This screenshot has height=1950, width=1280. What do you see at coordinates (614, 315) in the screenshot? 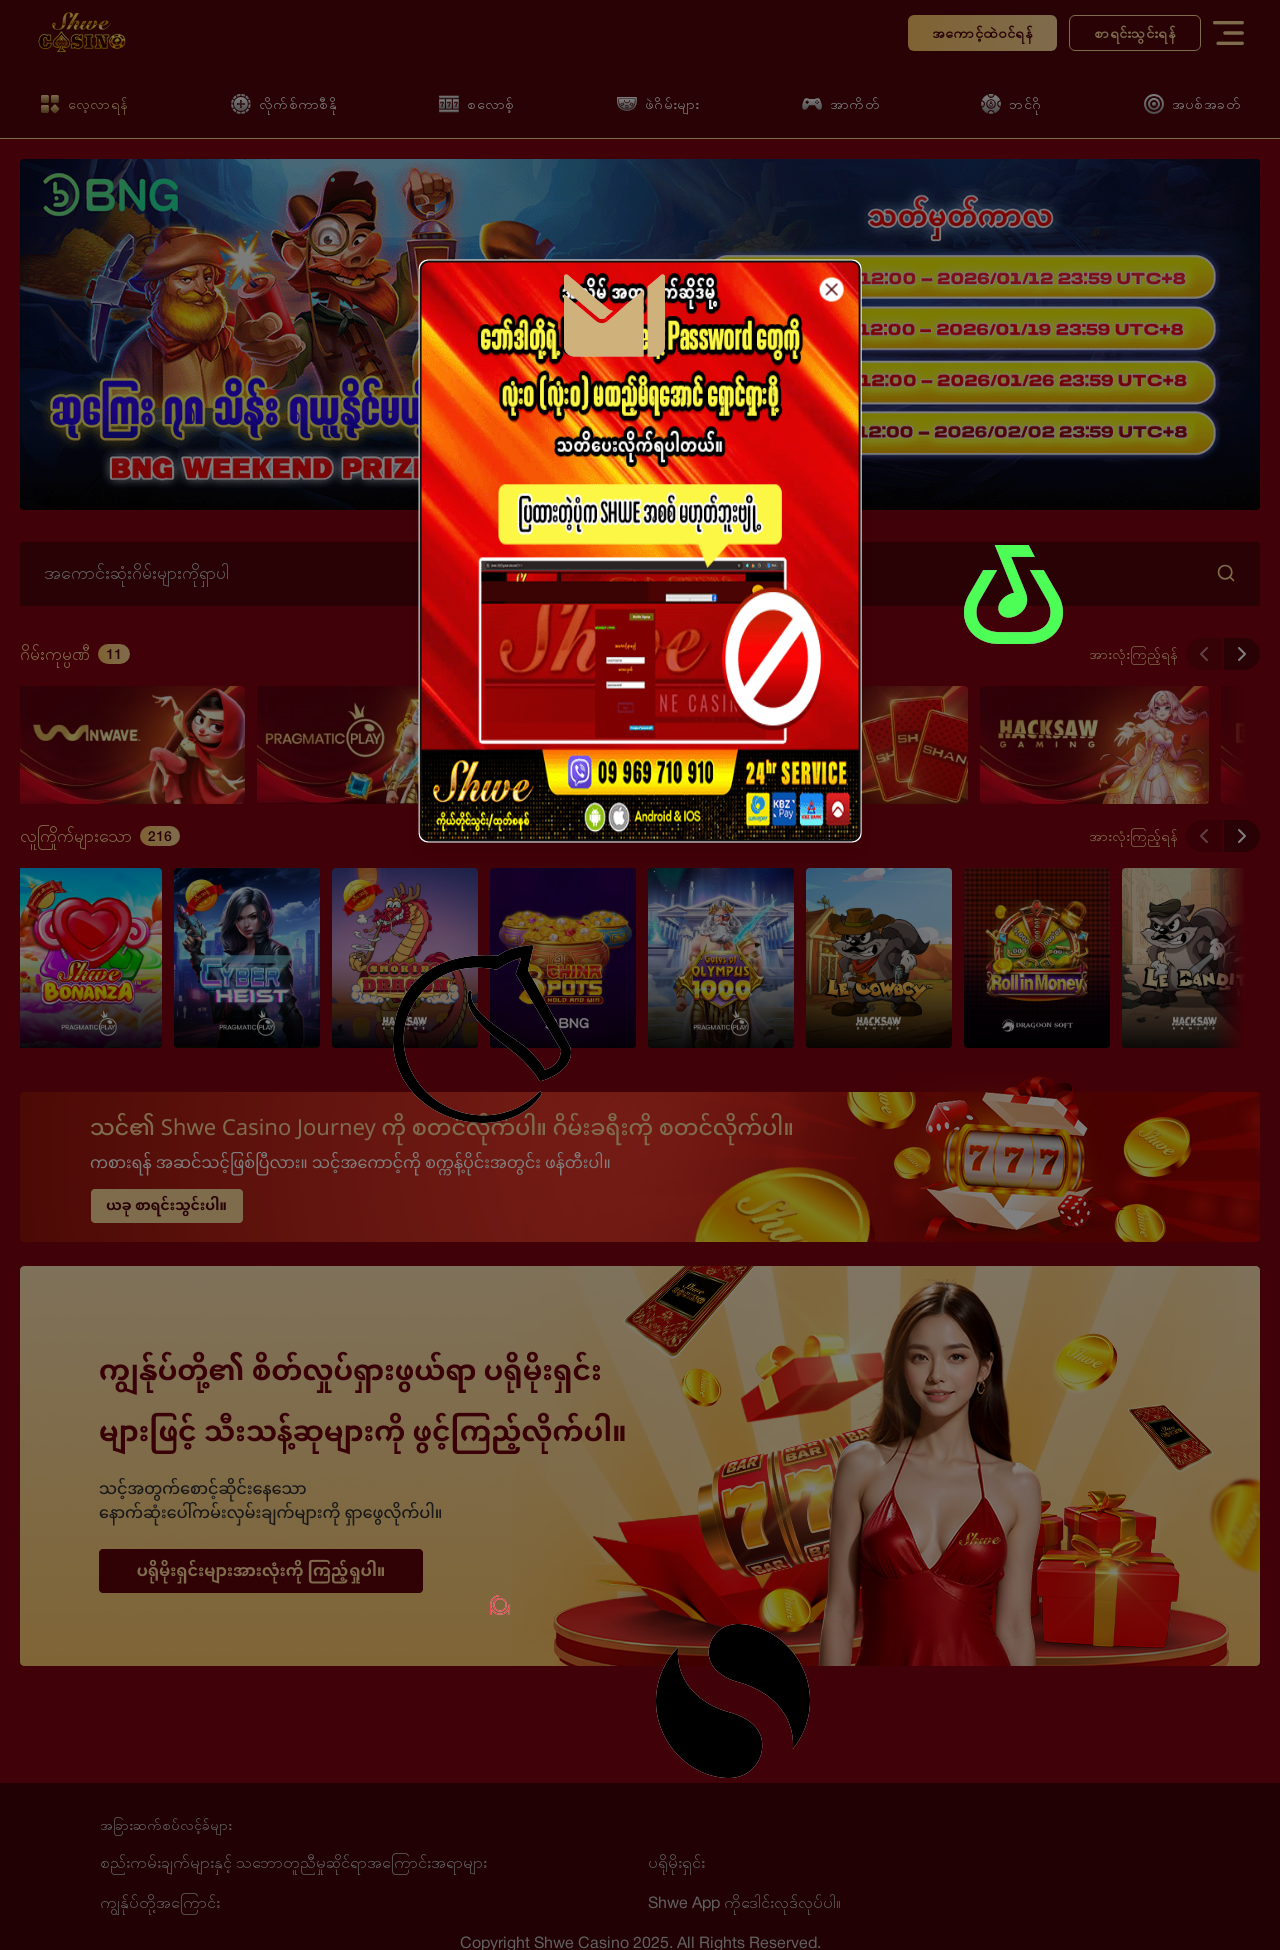
I see `open ProtonMail app` at bounding box center [614, 315].